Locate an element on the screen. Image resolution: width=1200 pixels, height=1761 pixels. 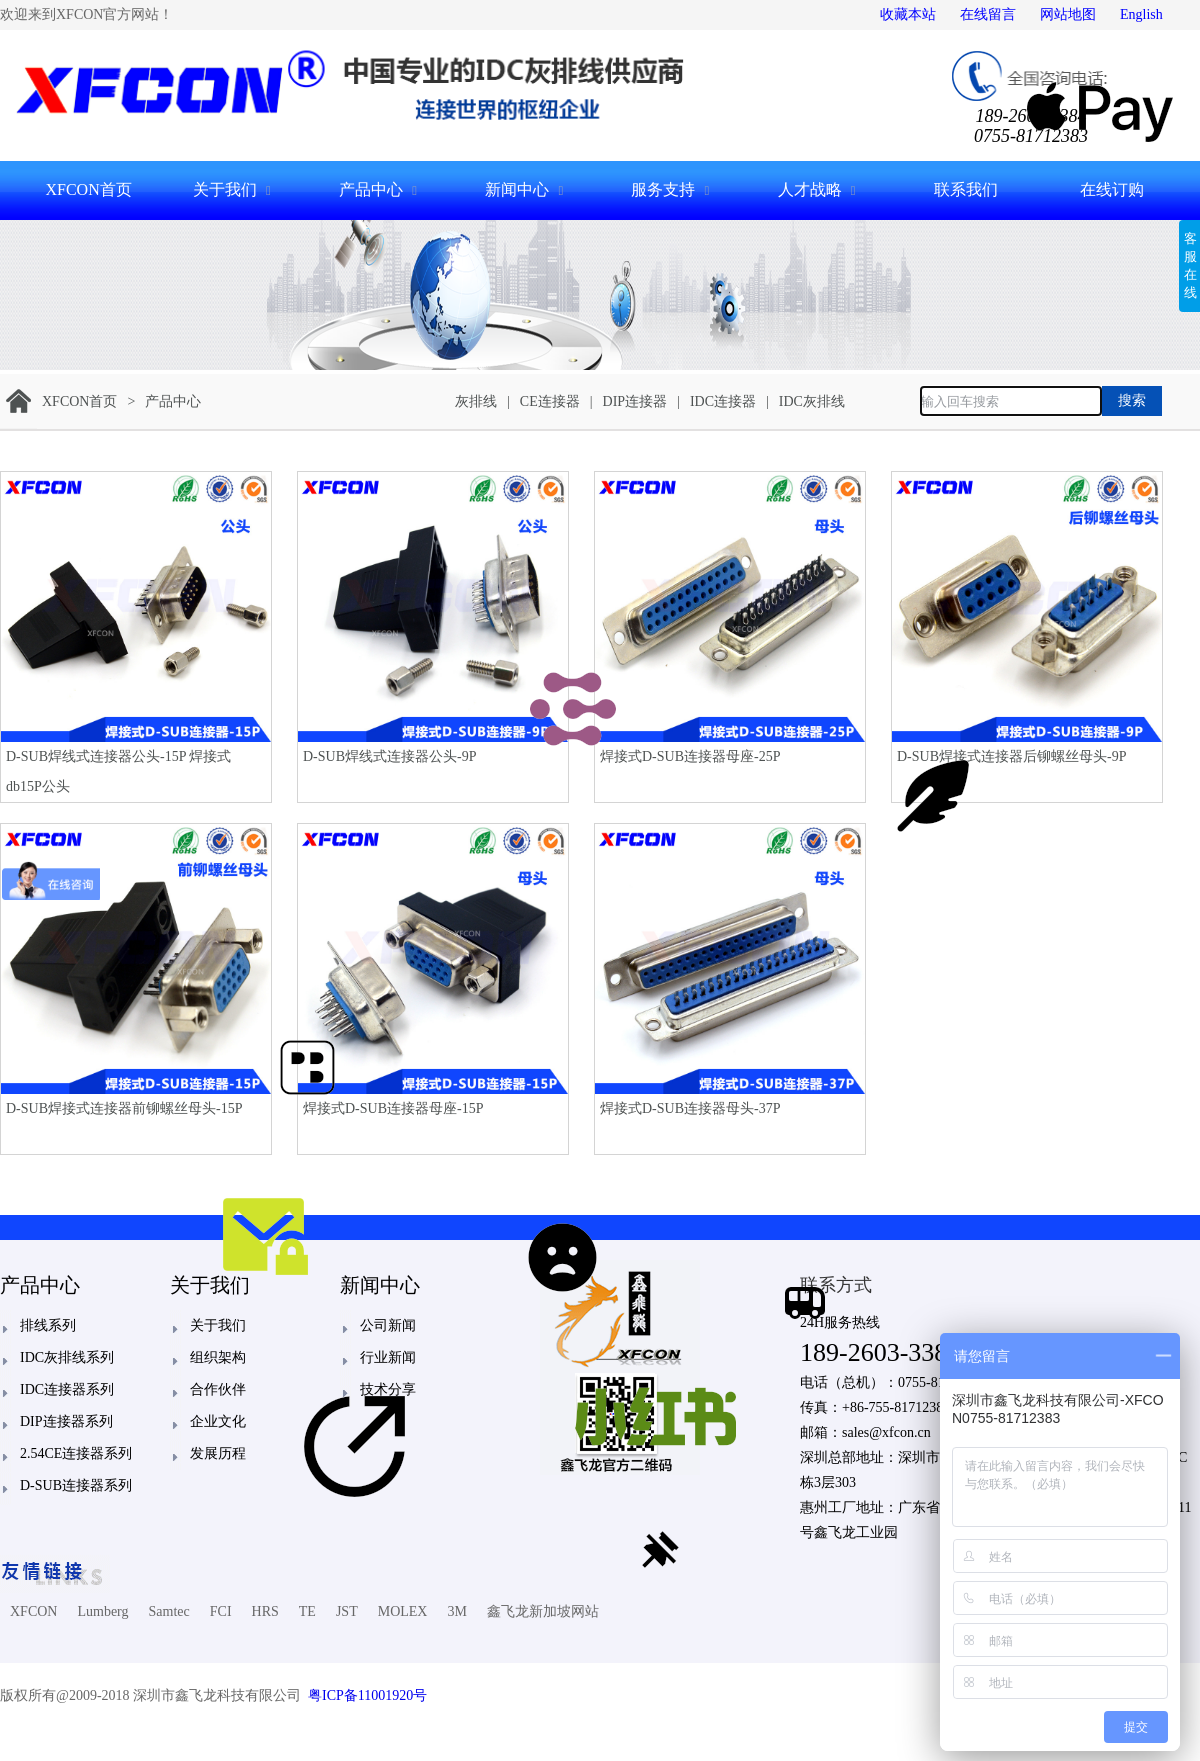
share this content with others is located at coordinates (354, 1446).